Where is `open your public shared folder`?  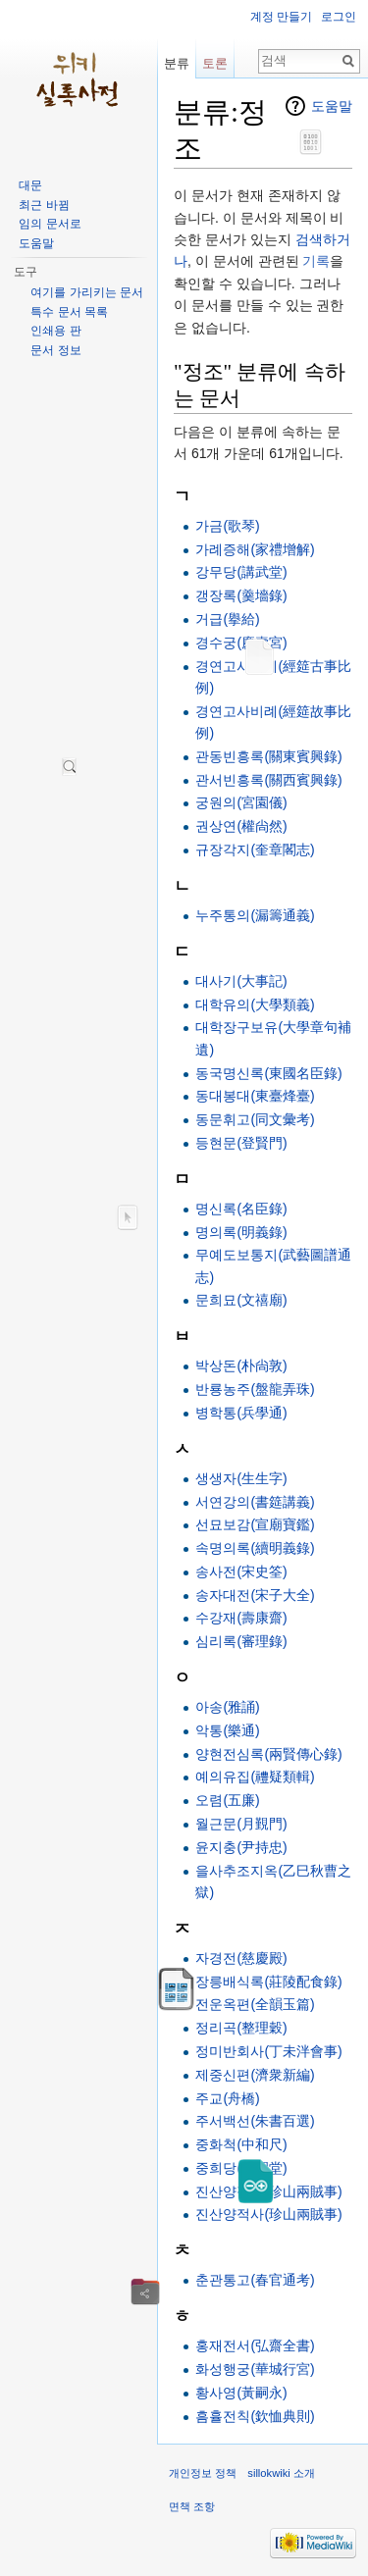 open your public shared folder is located at coordinates (145, 2292).